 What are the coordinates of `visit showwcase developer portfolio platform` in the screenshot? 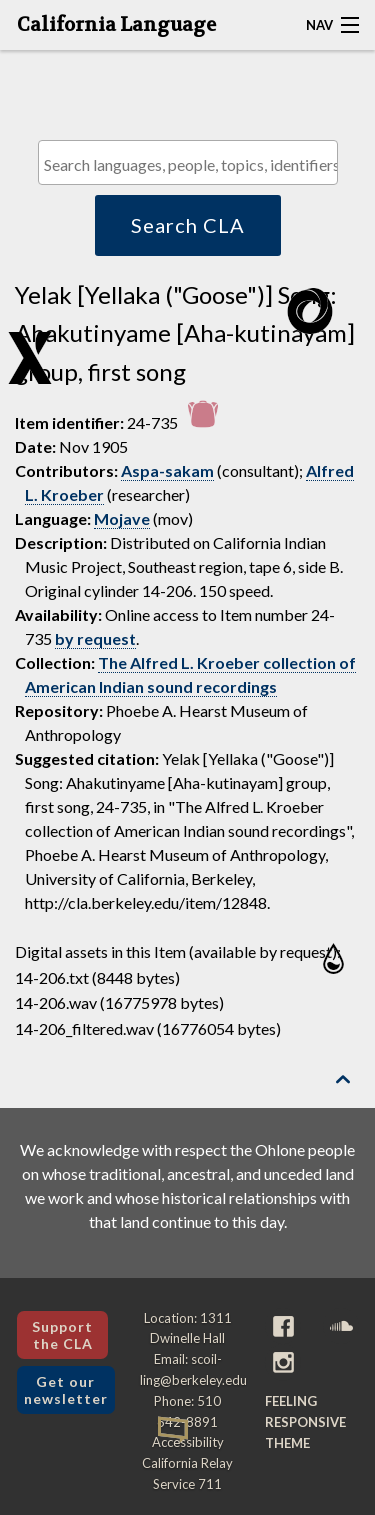 It's located at (203, 414).